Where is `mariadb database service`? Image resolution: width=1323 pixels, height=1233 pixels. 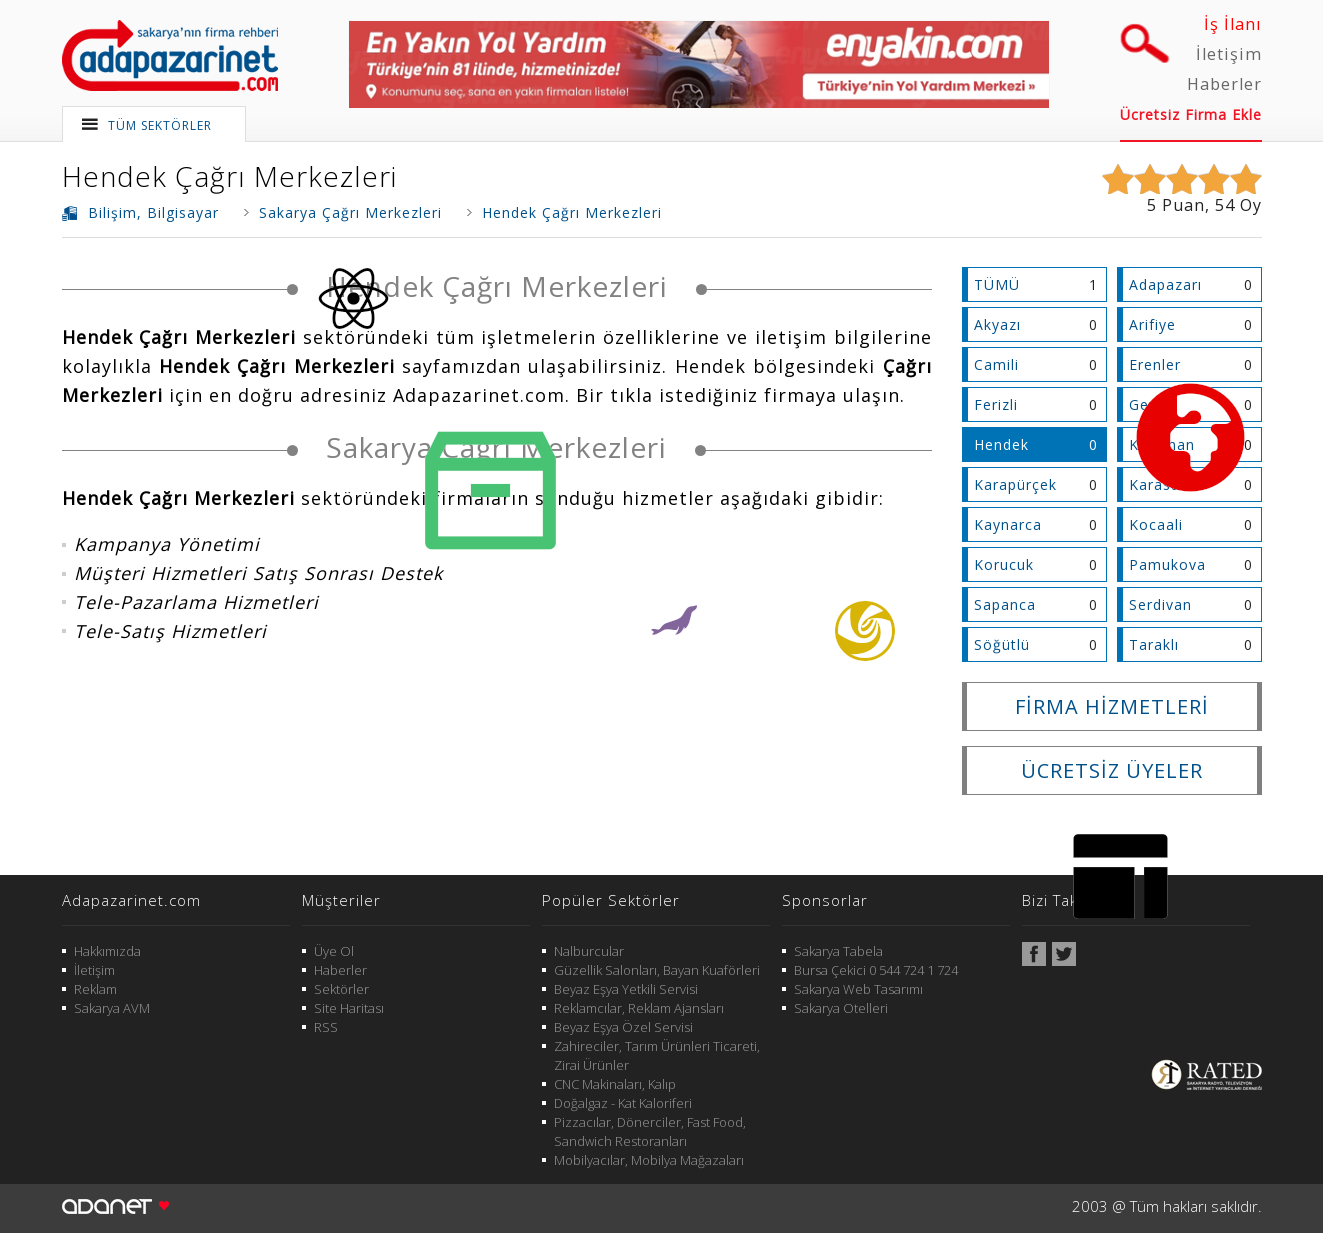 mariadb database service is located at coordinates (674, 620).